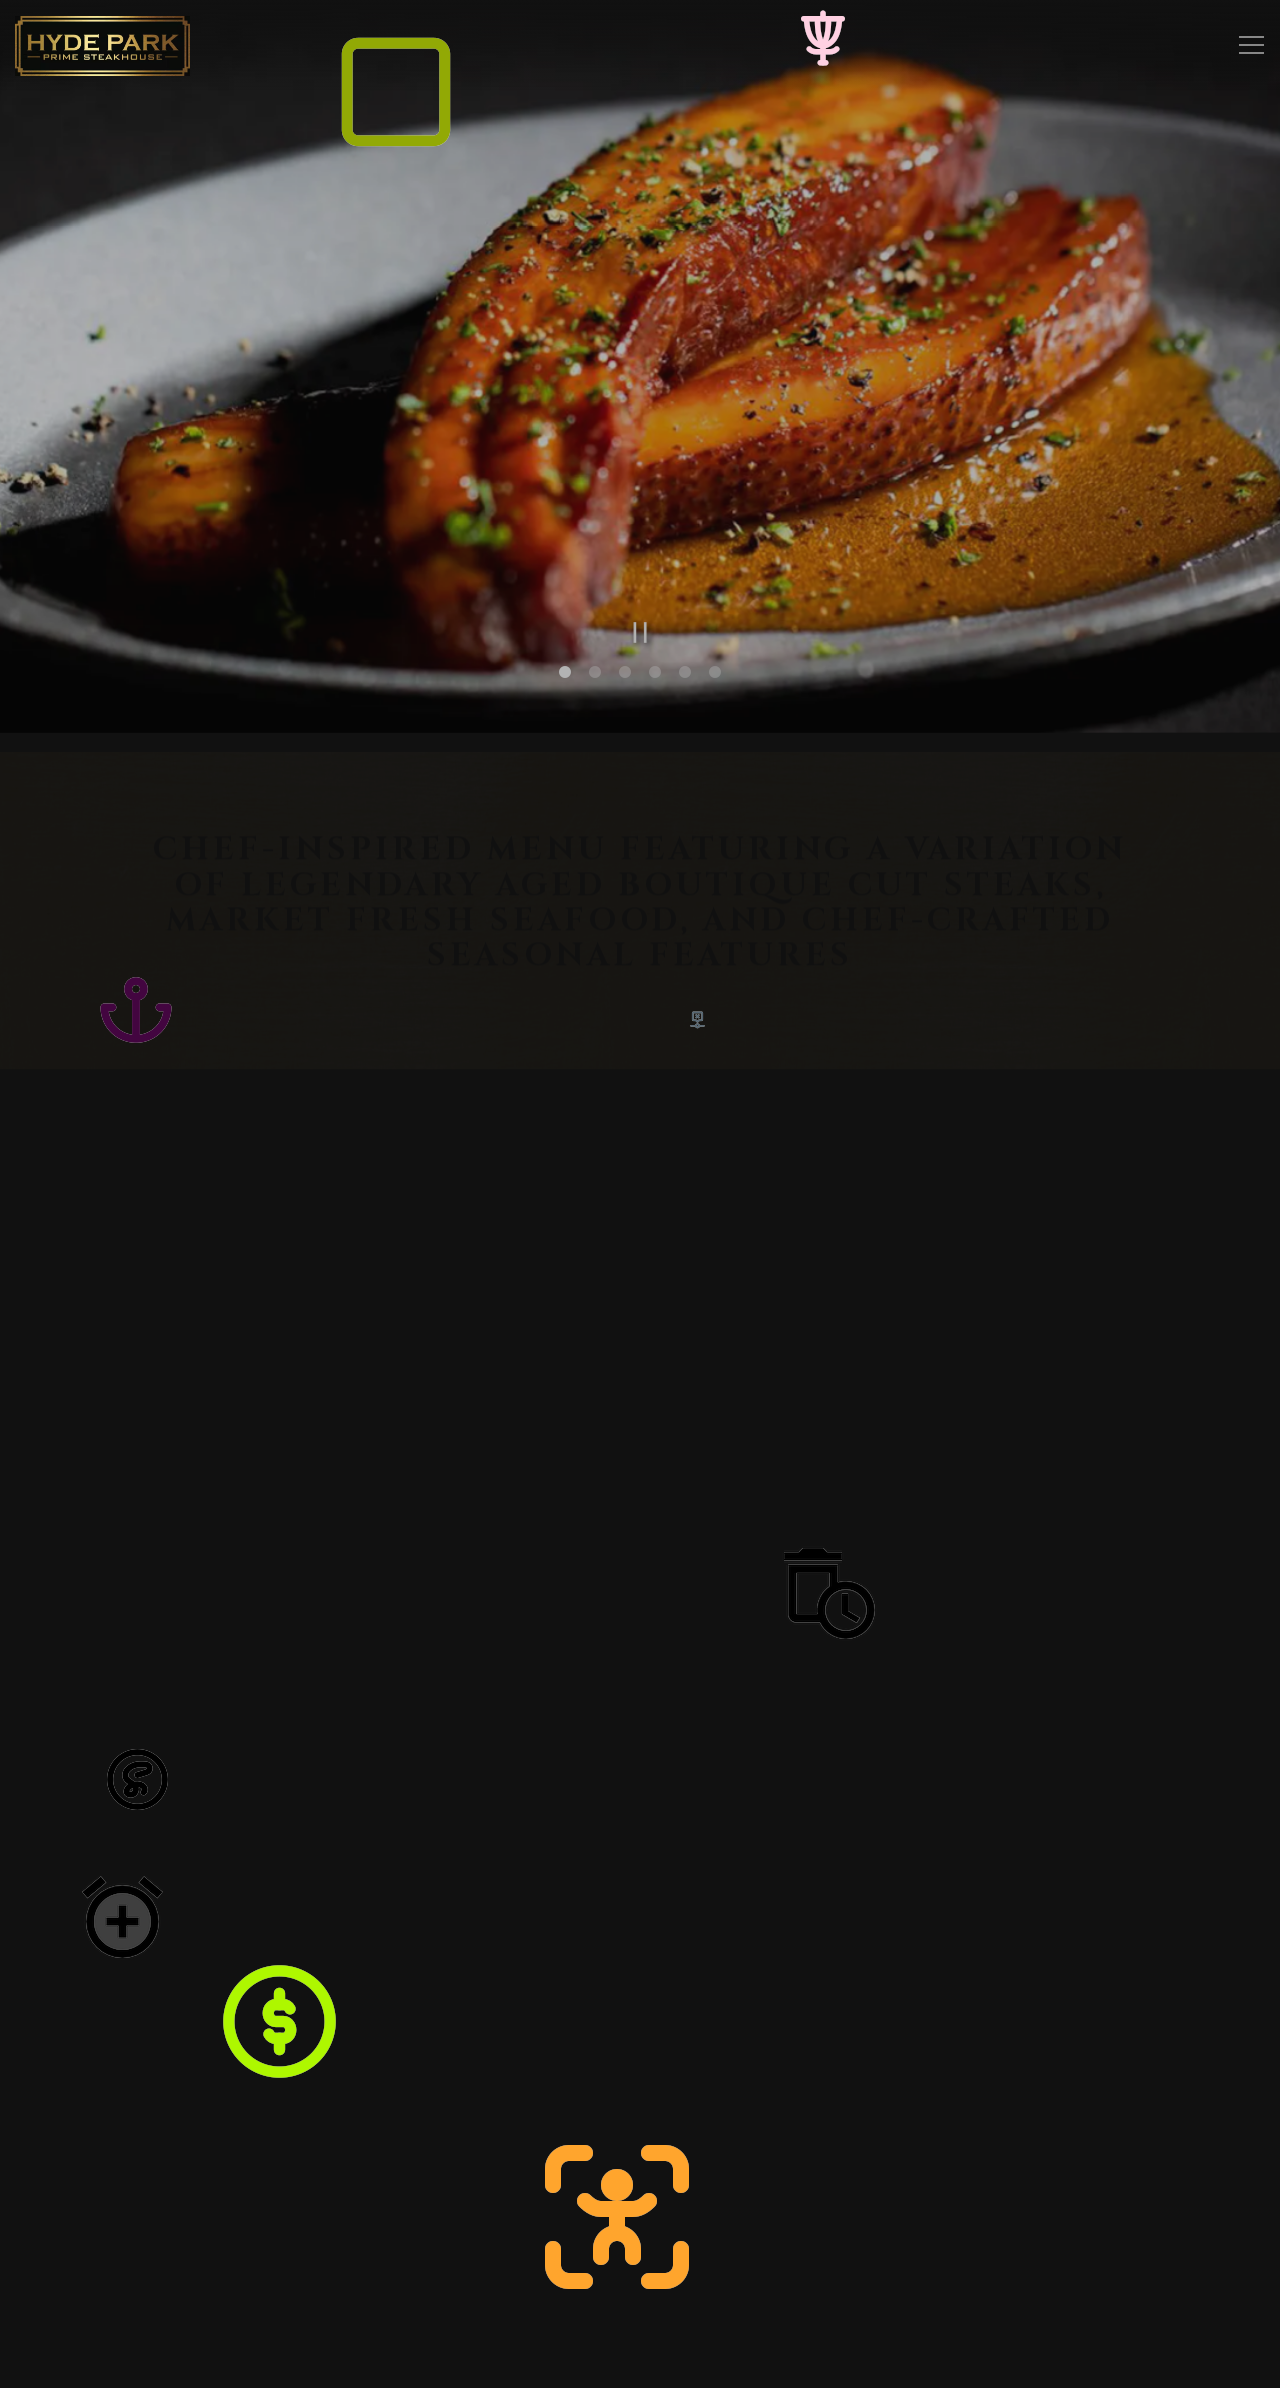 Image resolution: width=1280 pixels, height=2388 pixels. What do you see at coordinates (136, 1010) in the screenshot?
I see `navigate to anchor point or bookmark` at bounding box center [136, 1010].